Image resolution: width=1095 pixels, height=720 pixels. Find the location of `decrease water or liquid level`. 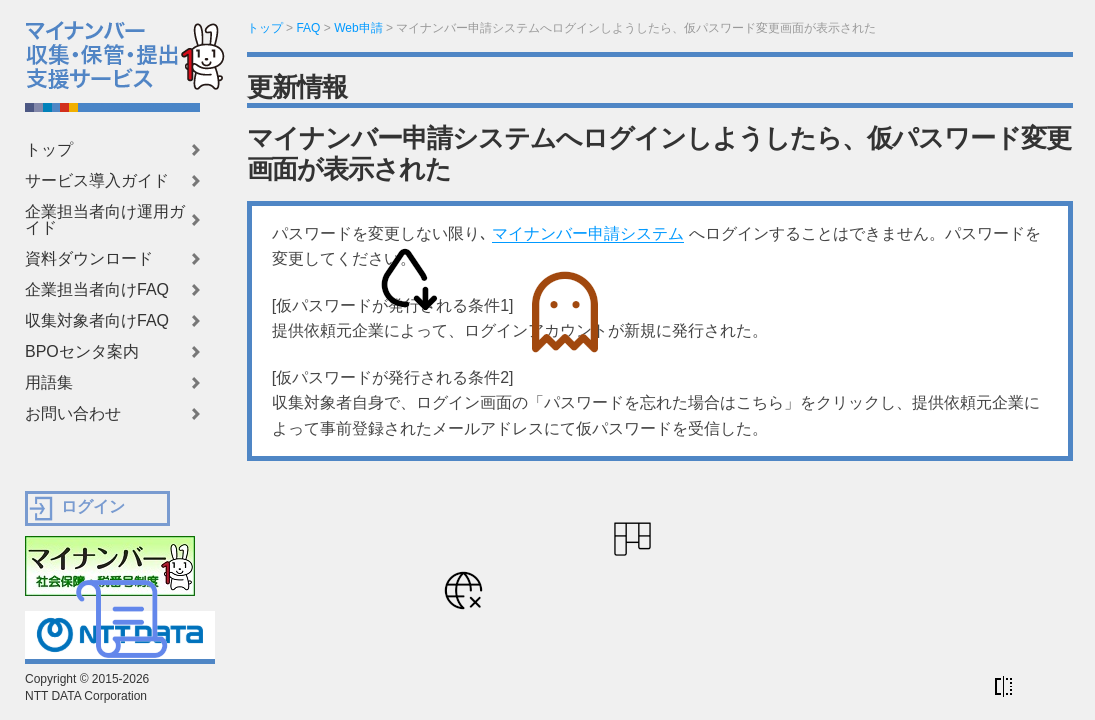

decrease water or liquid level is located at coordinates (405, 278).